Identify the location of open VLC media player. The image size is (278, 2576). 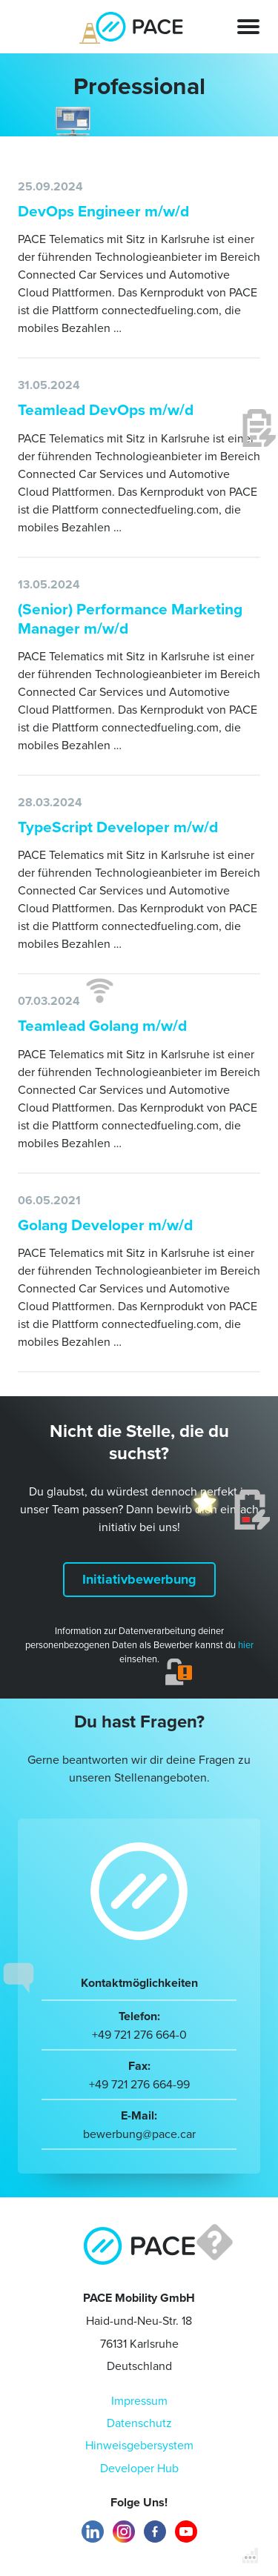
(90, 33).